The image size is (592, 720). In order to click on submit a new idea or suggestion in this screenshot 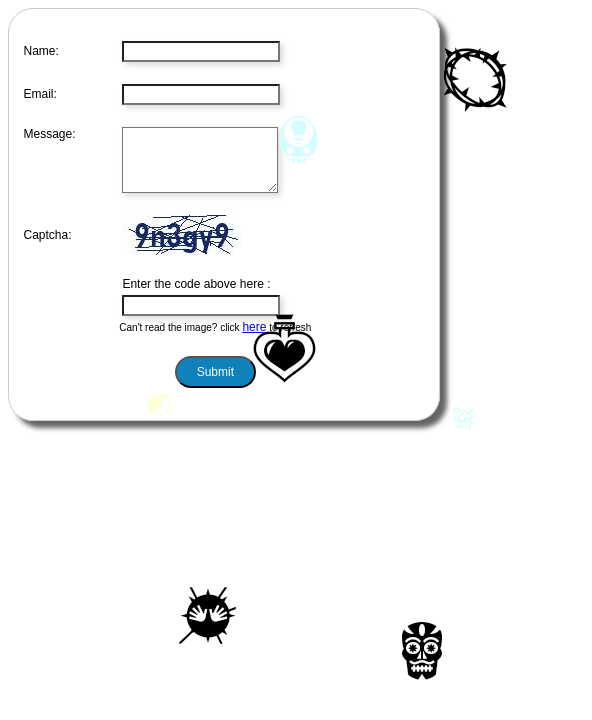, I will do `click(298, 139)`.